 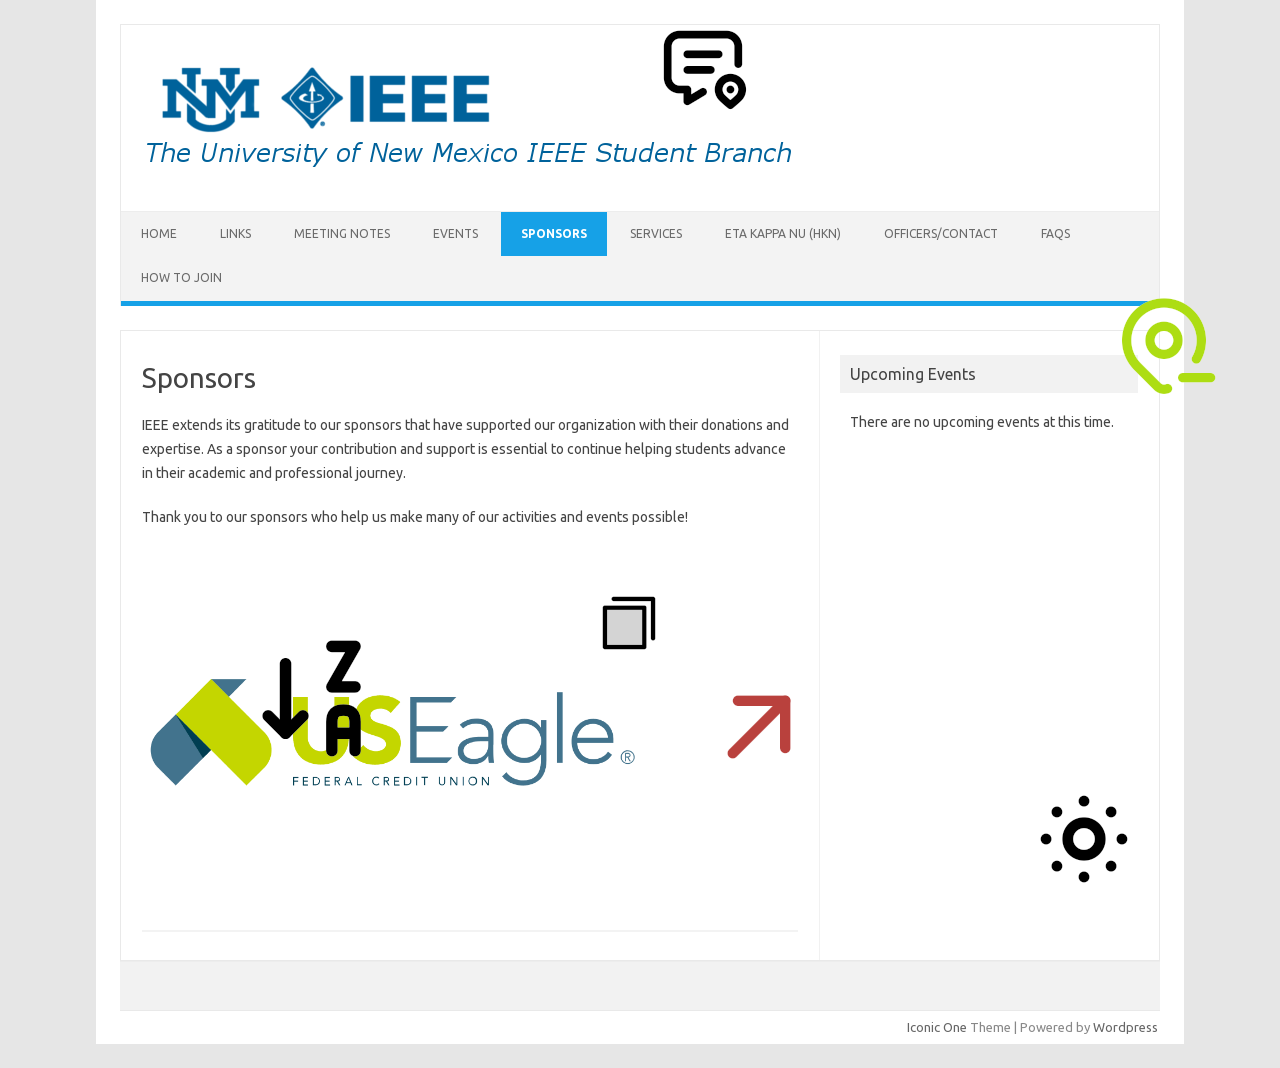 What do you see at coordinates (759, 727) in the screenshot?
I see `open link in new tab or window` at bounding box center [759, 727].